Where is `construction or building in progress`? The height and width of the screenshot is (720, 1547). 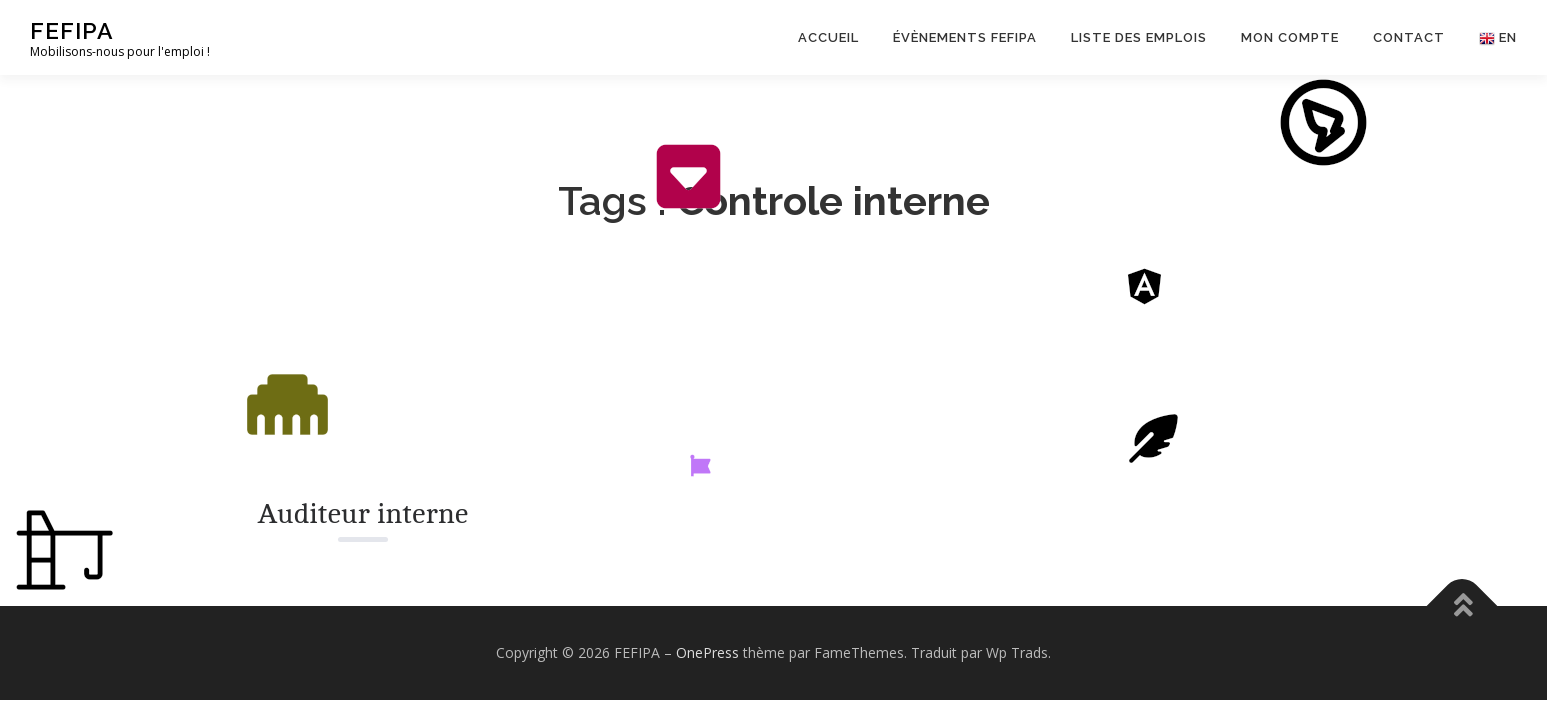
construction or building in progress is located at coordinates (63, 550).